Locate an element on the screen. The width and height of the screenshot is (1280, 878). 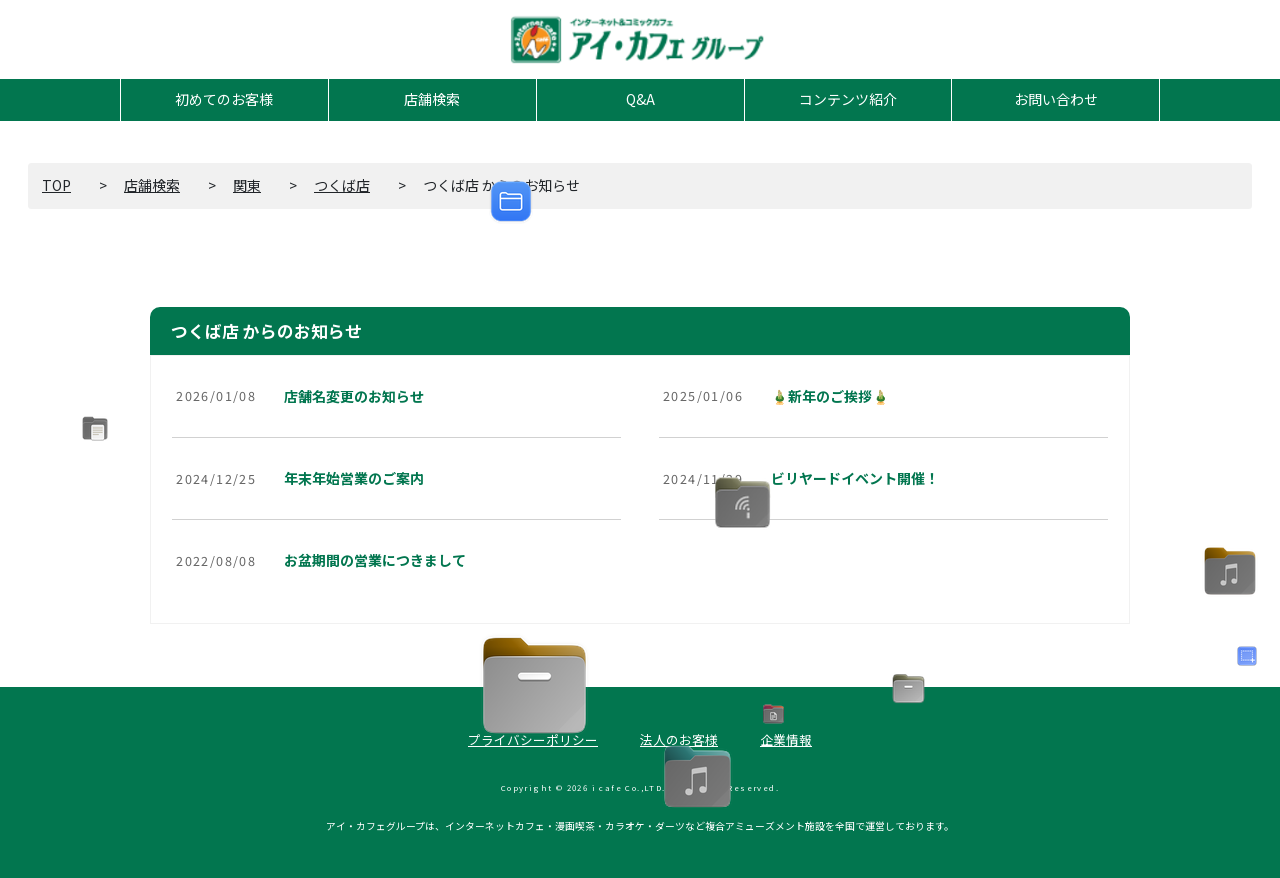
open a file or document is located at coordinates (95, 428).